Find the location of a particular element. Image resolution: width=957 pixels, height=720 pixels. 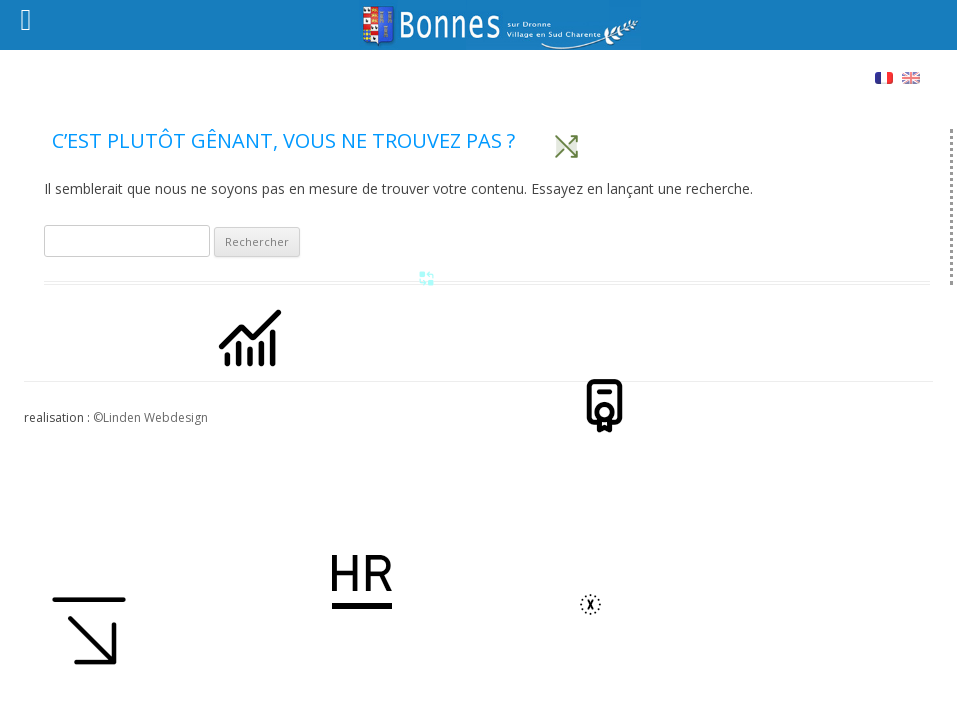

view certificate or credential details is located at coordinates (604, 404).